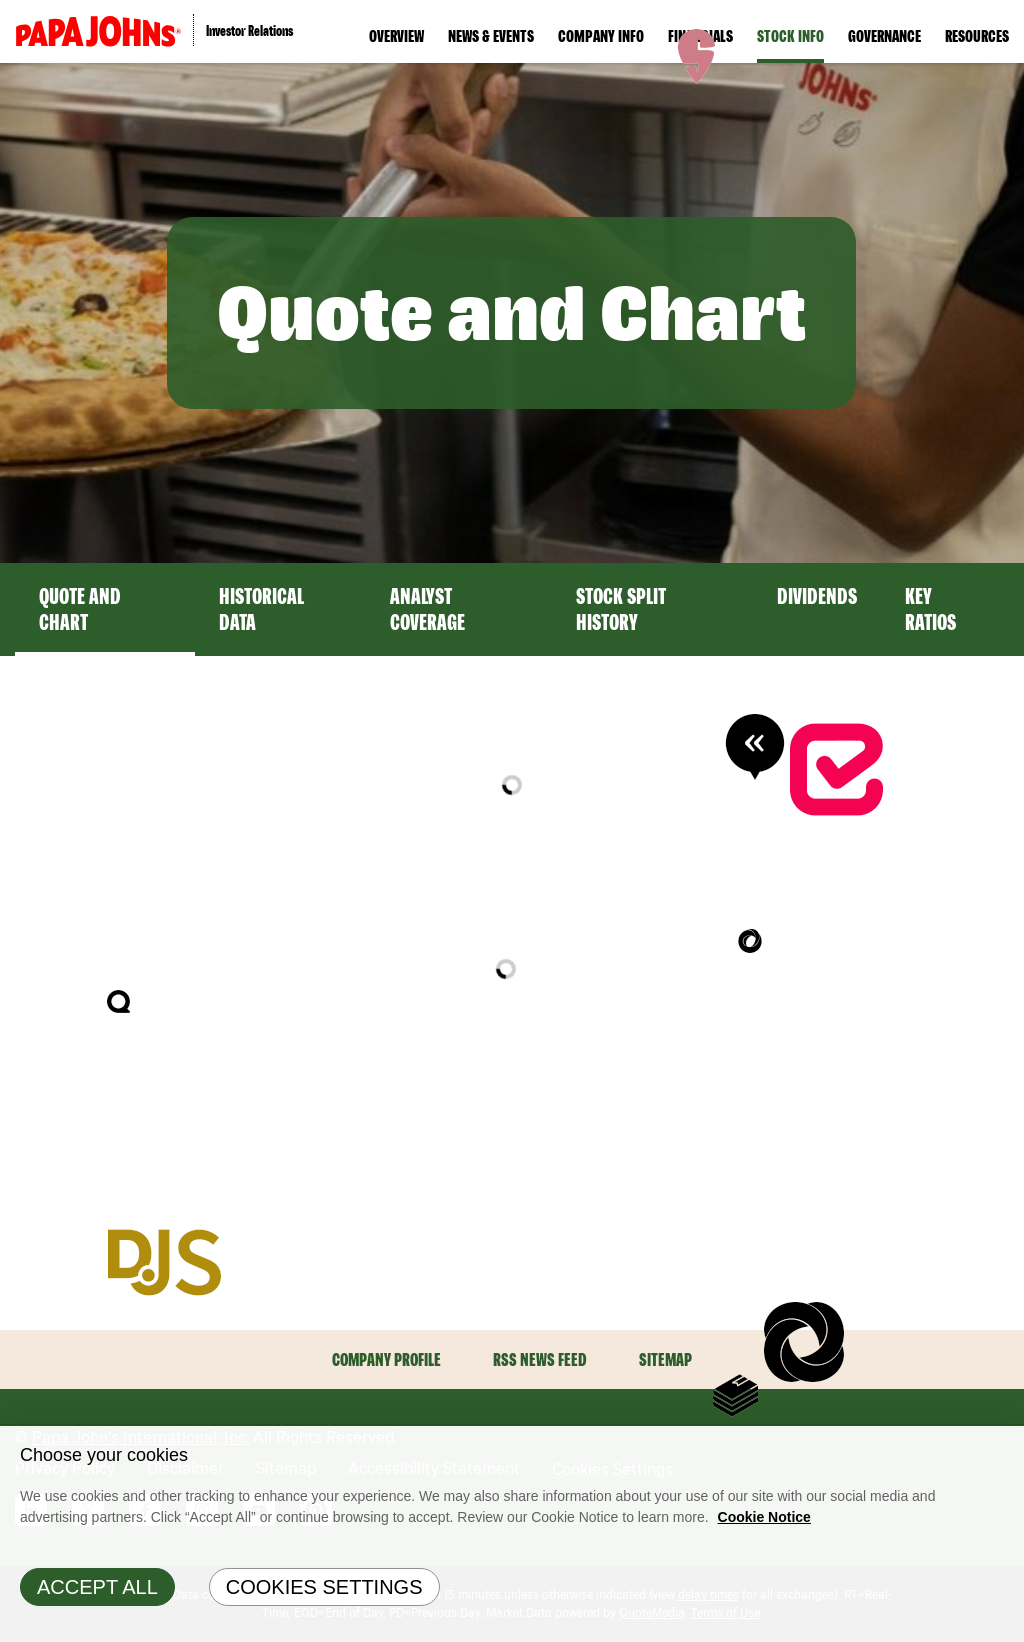 The width and height of the screenshot is (1024, 1642). Describe the element at coordinates (735, 1395) in the screenshot. I see `open BookStack documentation platform` at that location.